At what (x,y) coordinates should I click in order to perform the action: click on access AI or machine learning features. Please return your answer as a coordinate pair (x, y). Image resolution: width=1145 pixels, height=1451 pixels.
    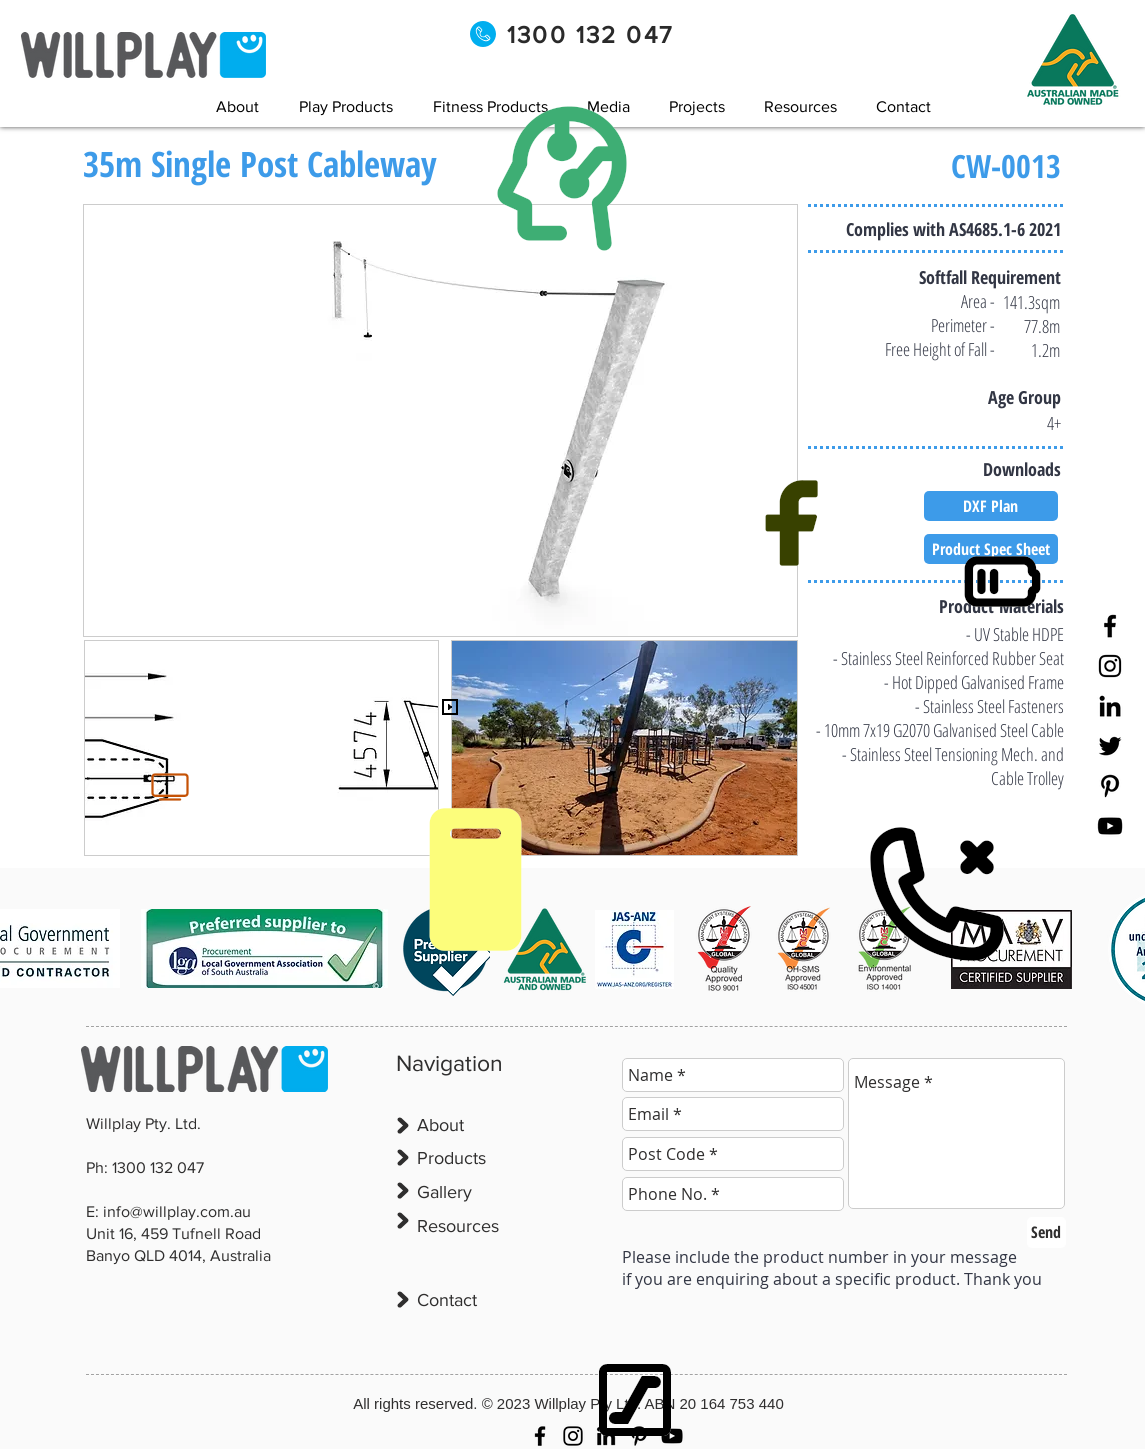
    Looking at the image, I should click on (564, 178).